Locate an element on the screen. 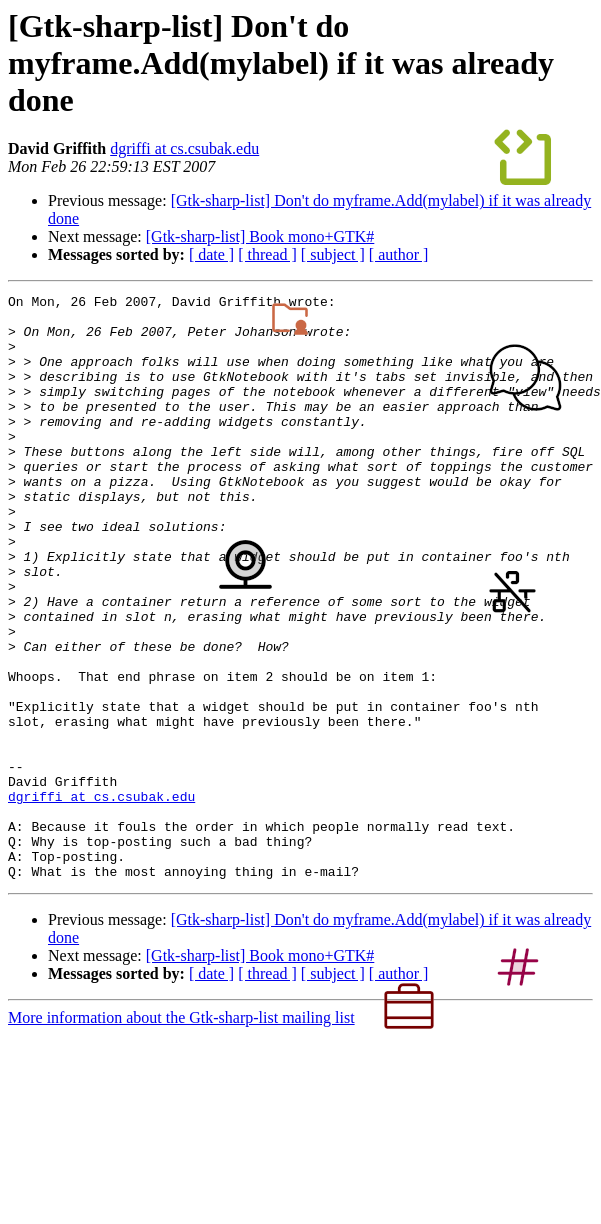  view or browse hashtags is located at coordinates (518, 967).